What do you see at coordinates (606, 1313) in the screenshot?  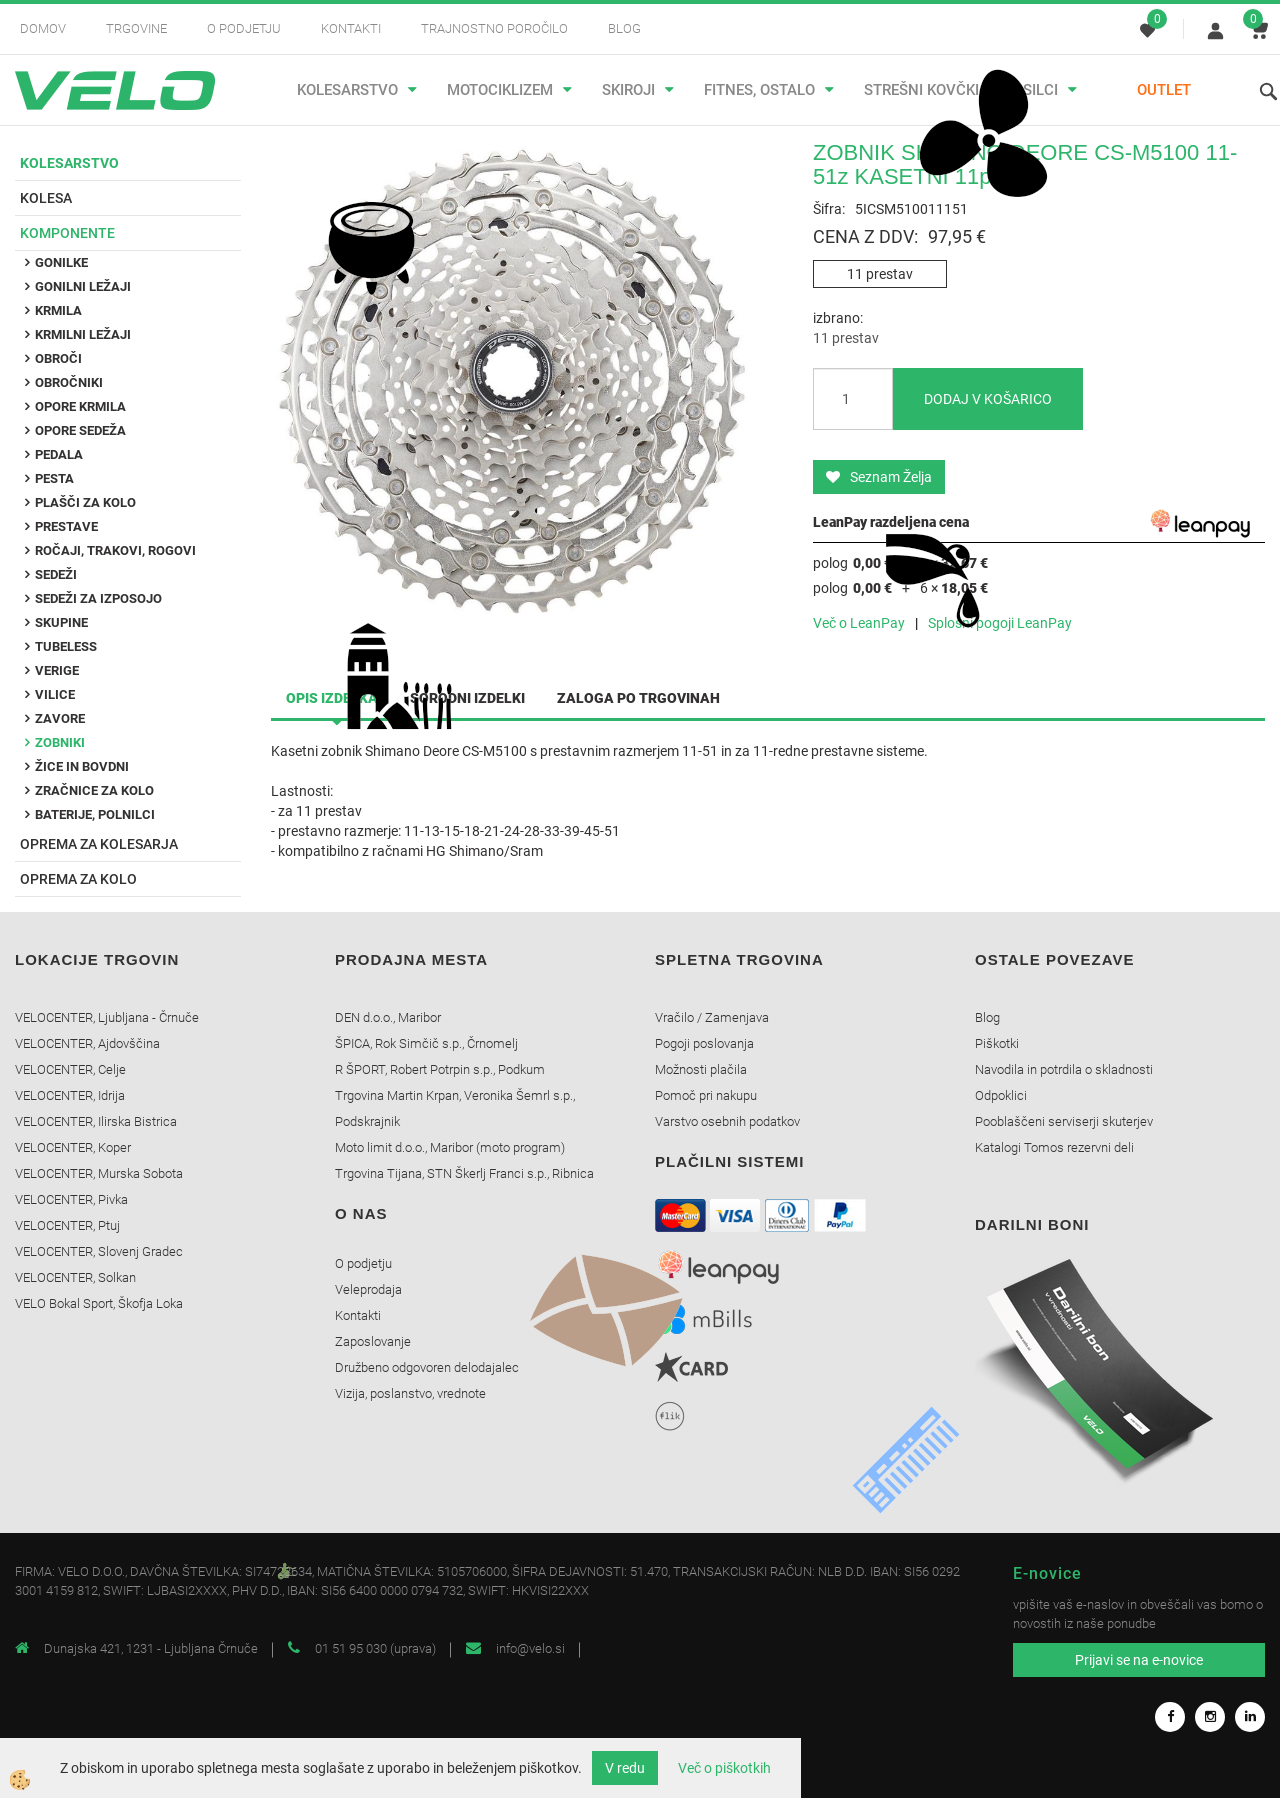 I see `open your inbox or messages` at bounding box center [606, 1313].